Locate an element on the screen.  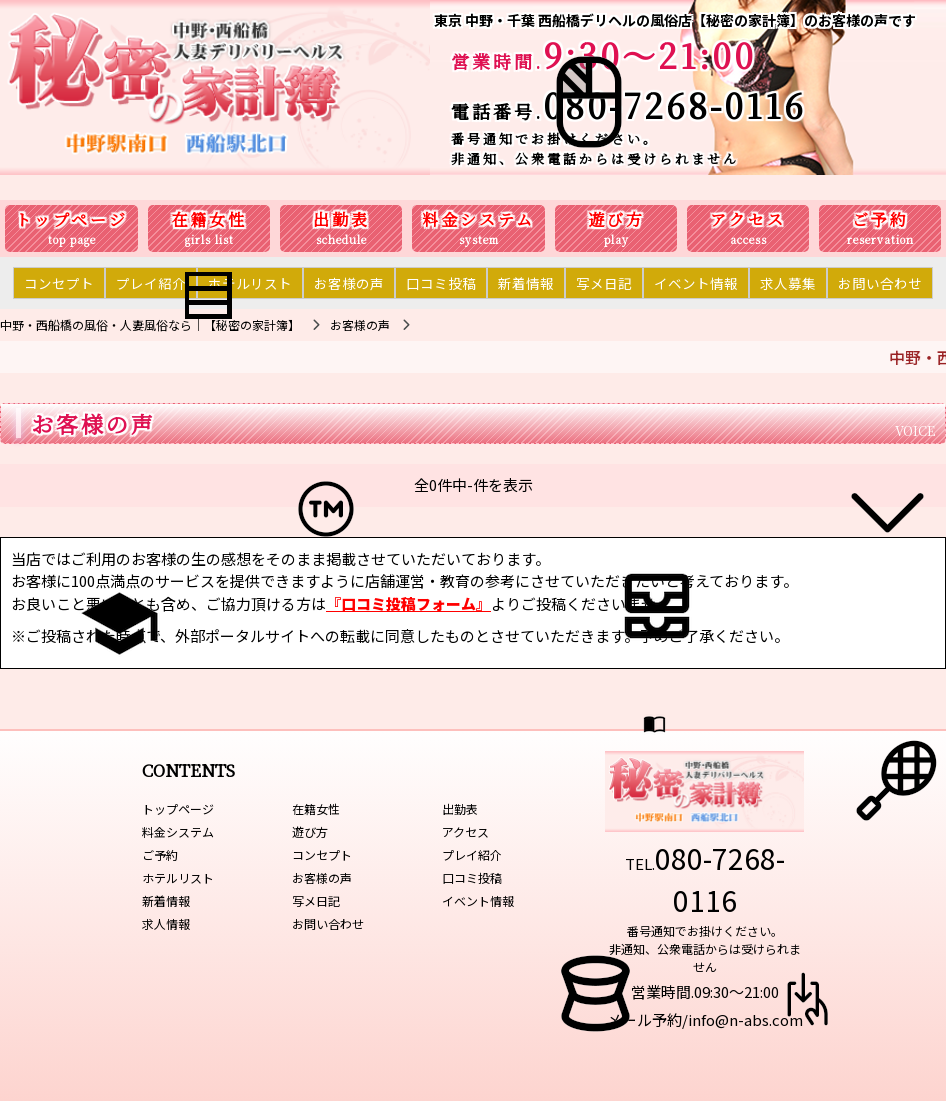
access education or school-related content is located at coordinates (119, 623).